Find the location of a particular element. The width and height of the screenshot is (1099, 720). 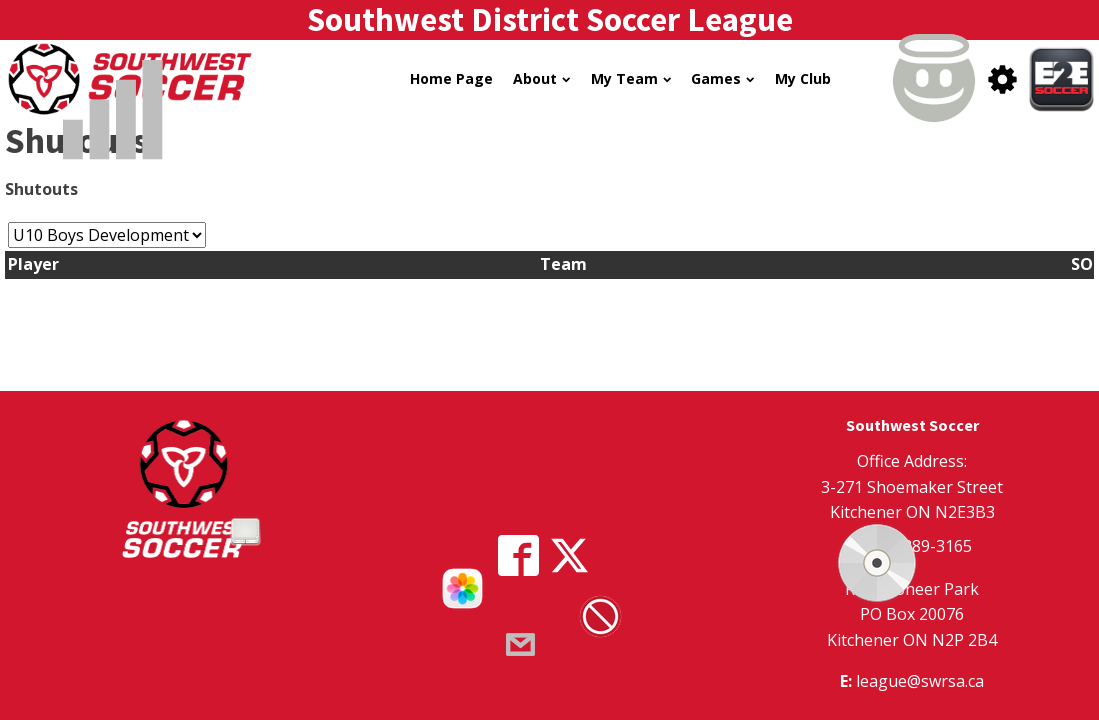

touchpad input device settings is located at coordinates (245, 532).